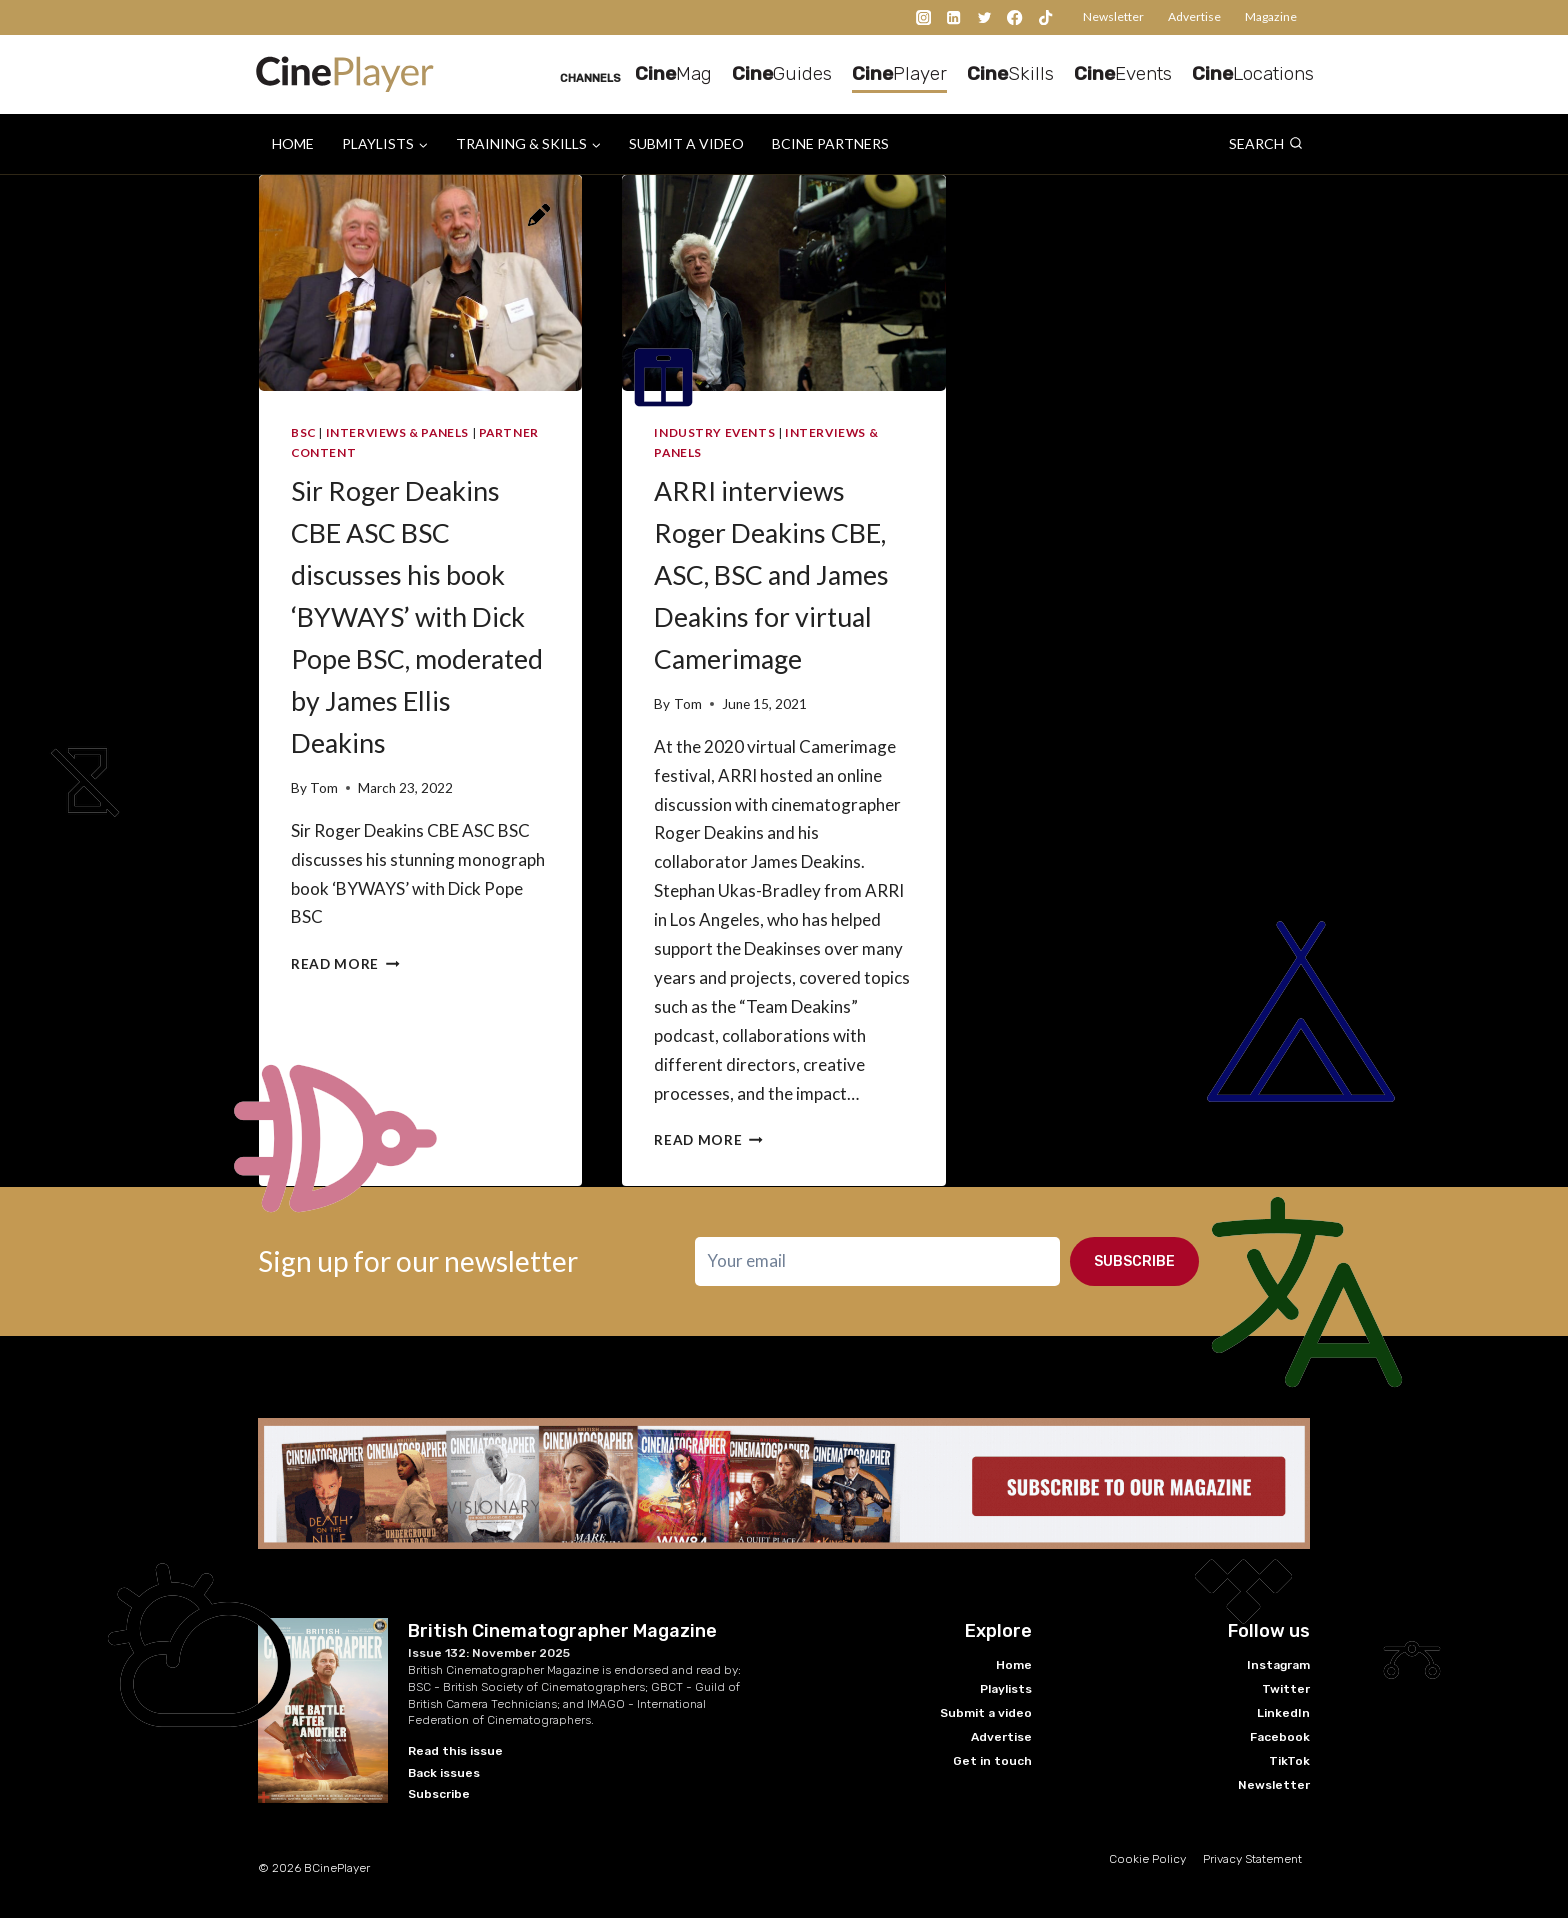  I want to click on access camping or outdoor accommodation options, so click(1301, 1022).